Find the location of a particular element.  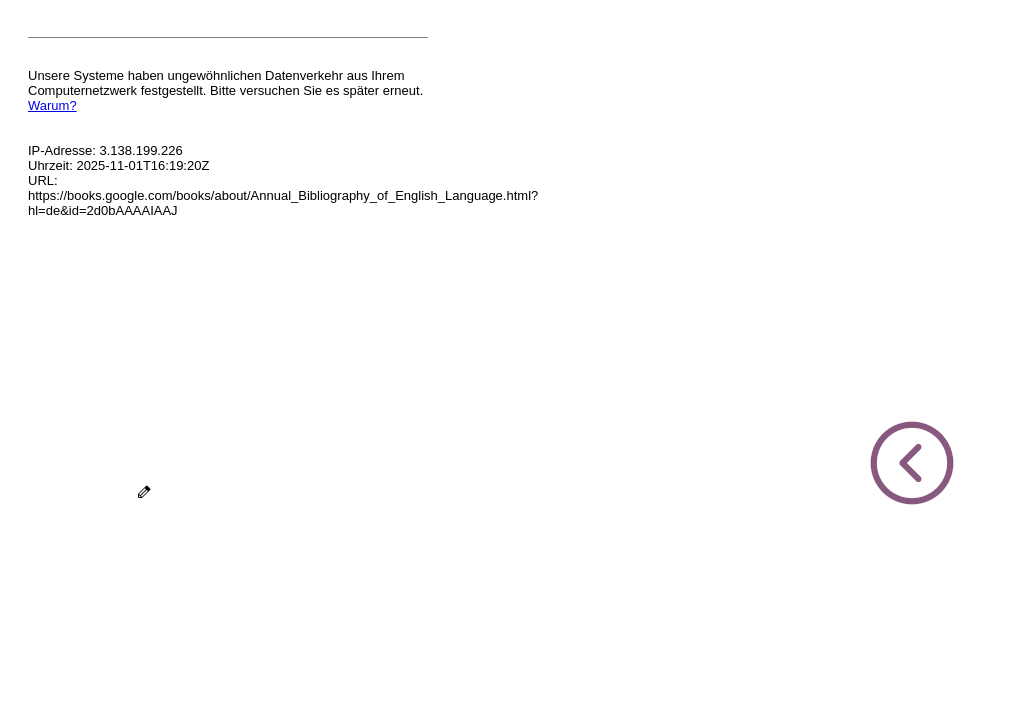

go back to previous screen is located at coordinates (912, 463).